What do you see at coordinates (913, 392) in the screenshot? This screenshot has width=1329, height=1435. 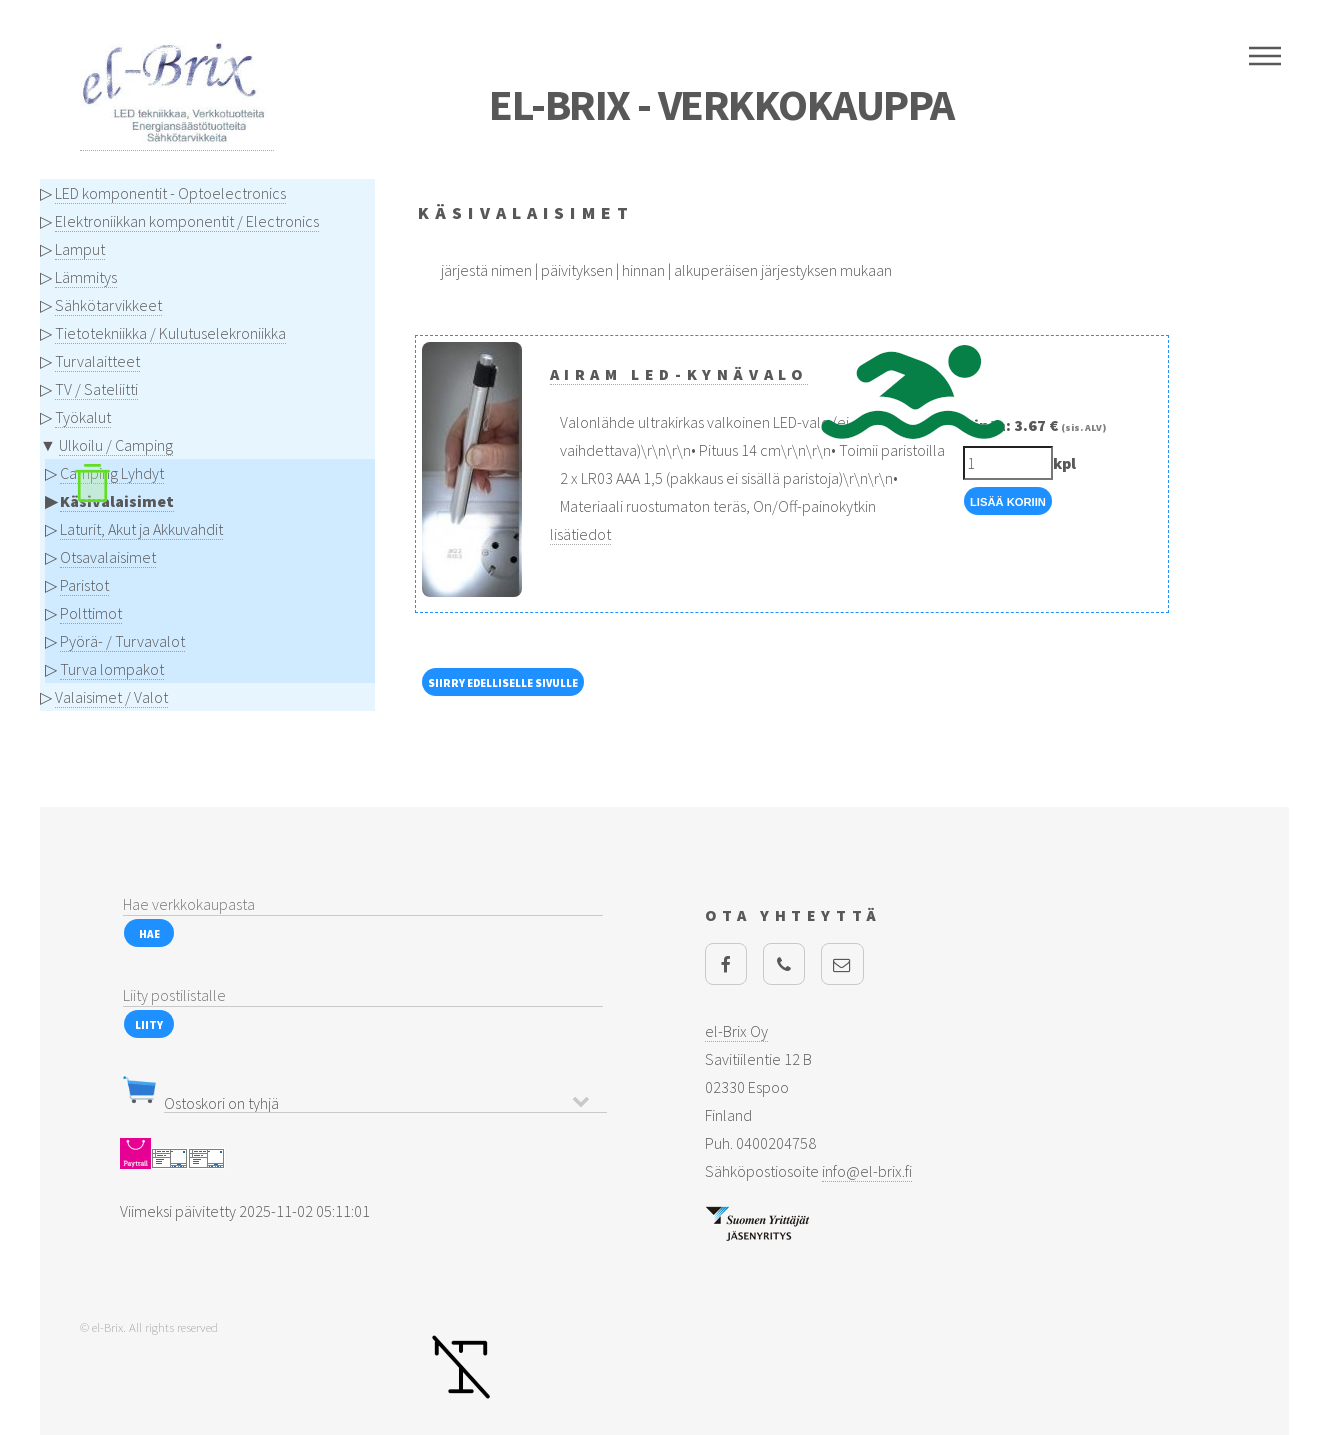 I see `access swimming pool or aquatic facilities` at bounding box center [913, 392].